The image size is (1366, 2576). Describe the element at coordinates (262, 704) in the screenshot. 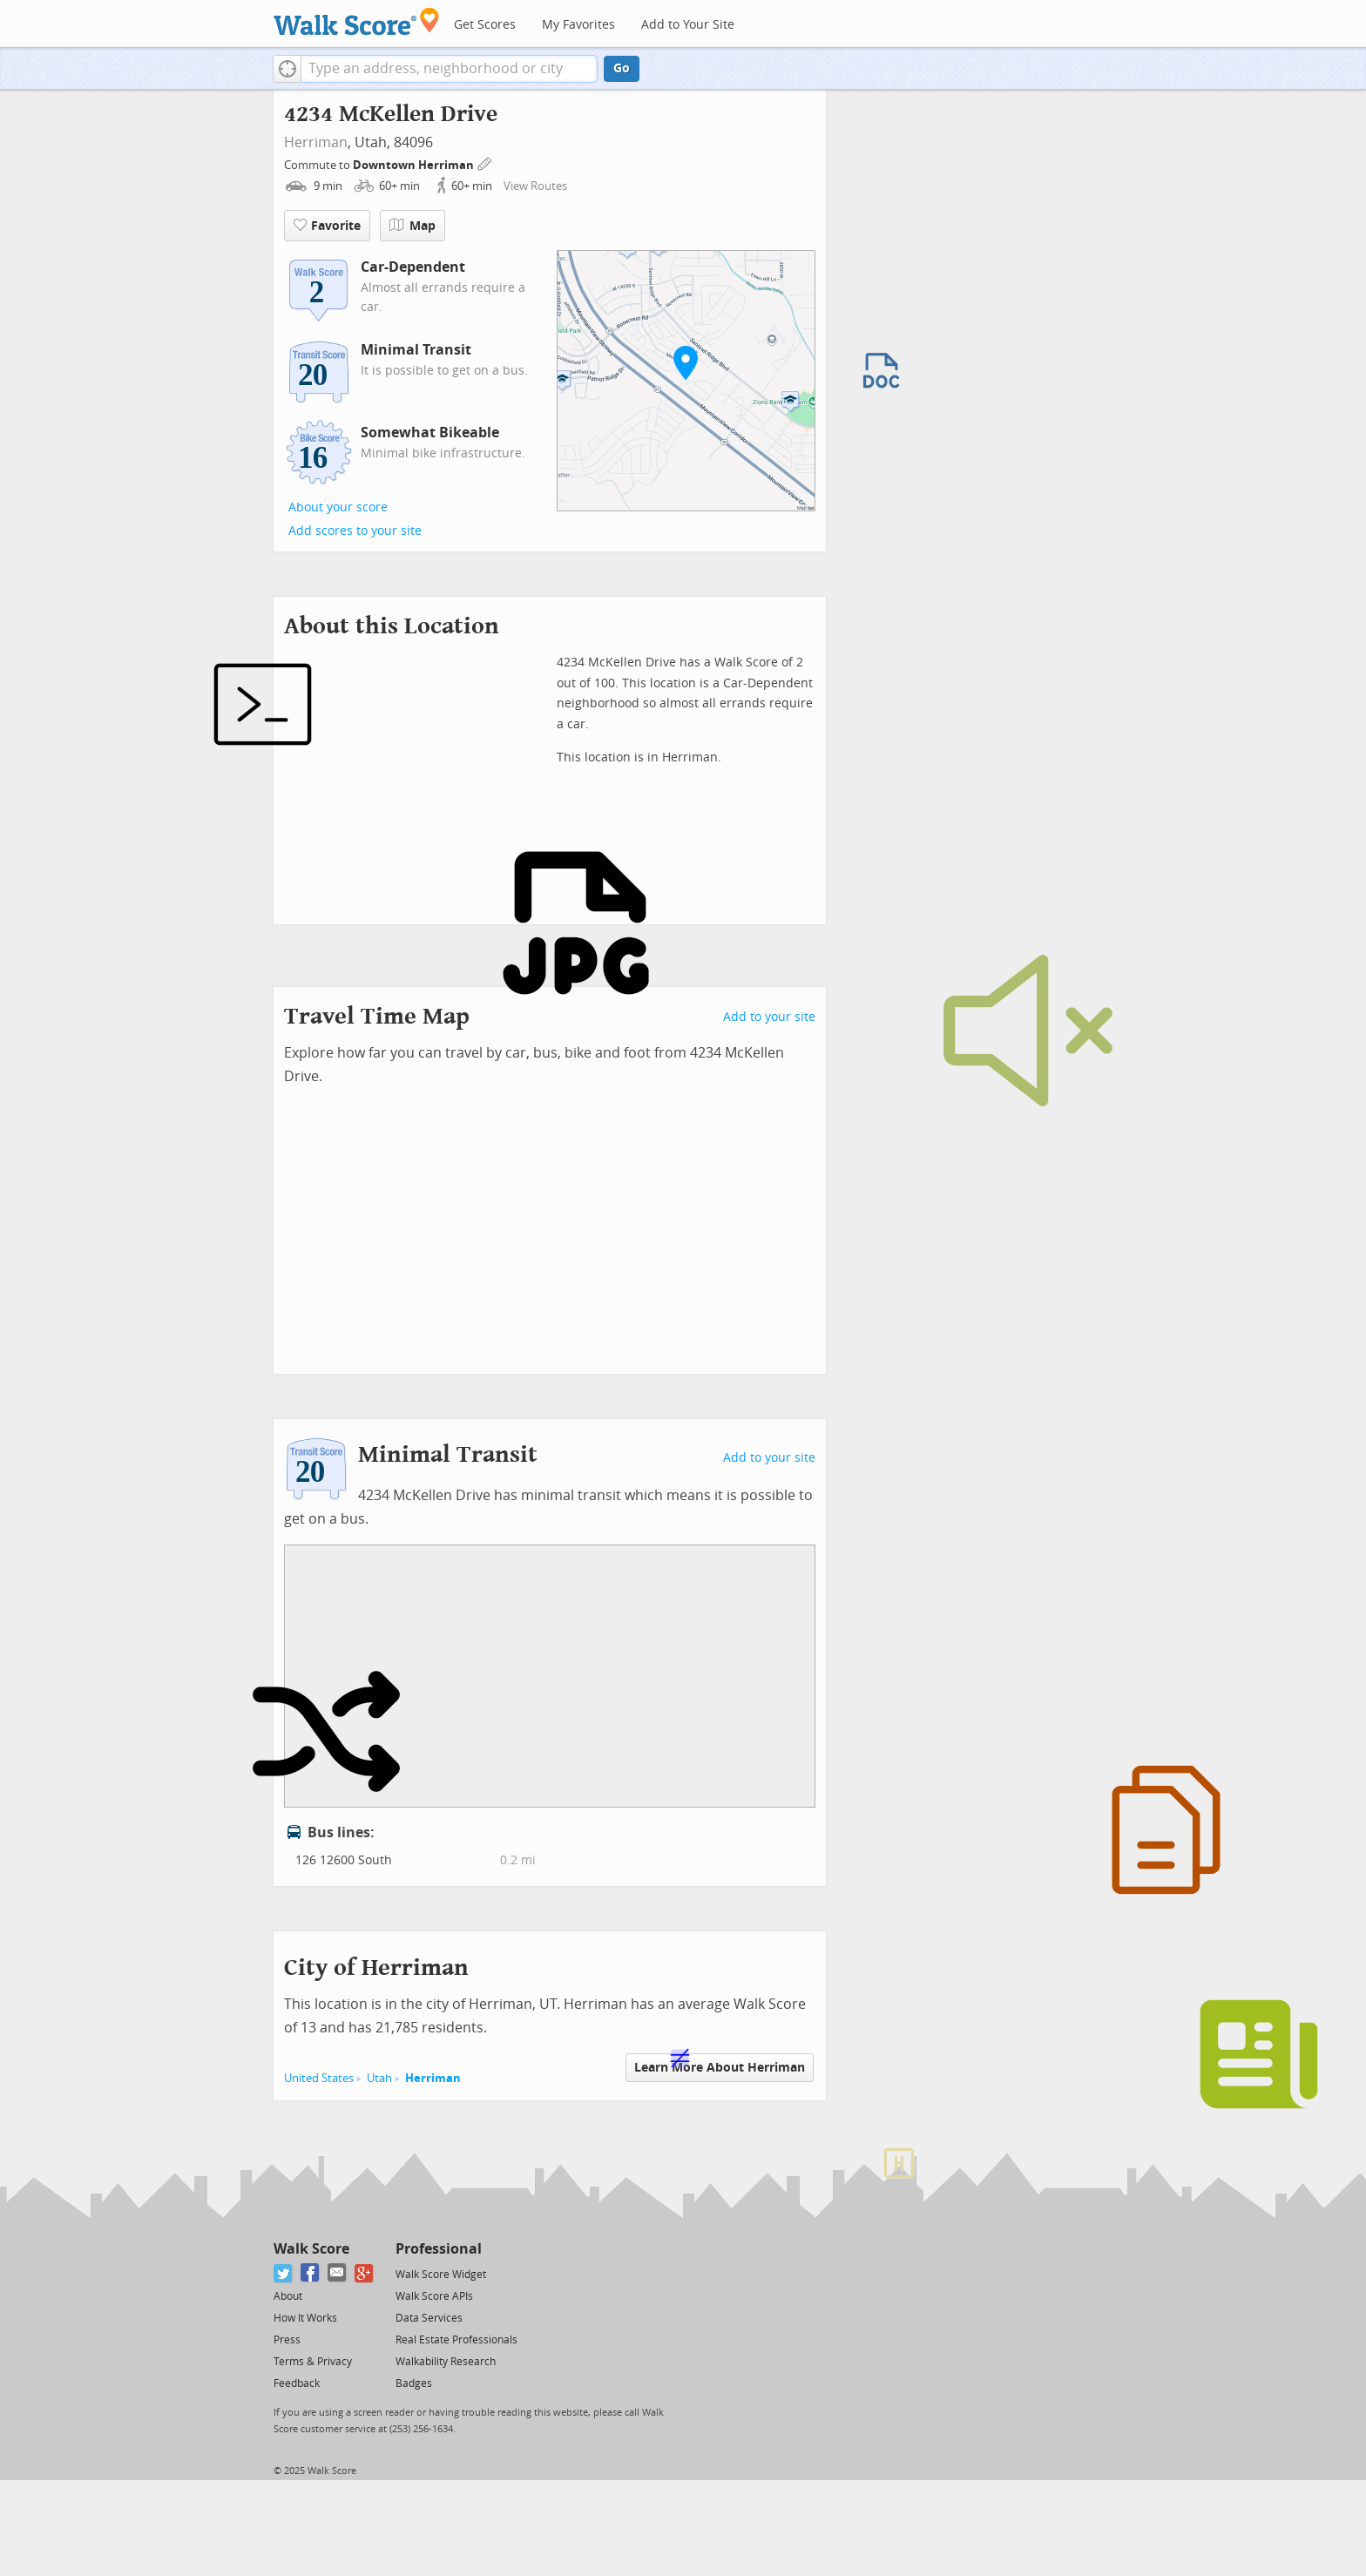

I see `open command line terminal` at that location.